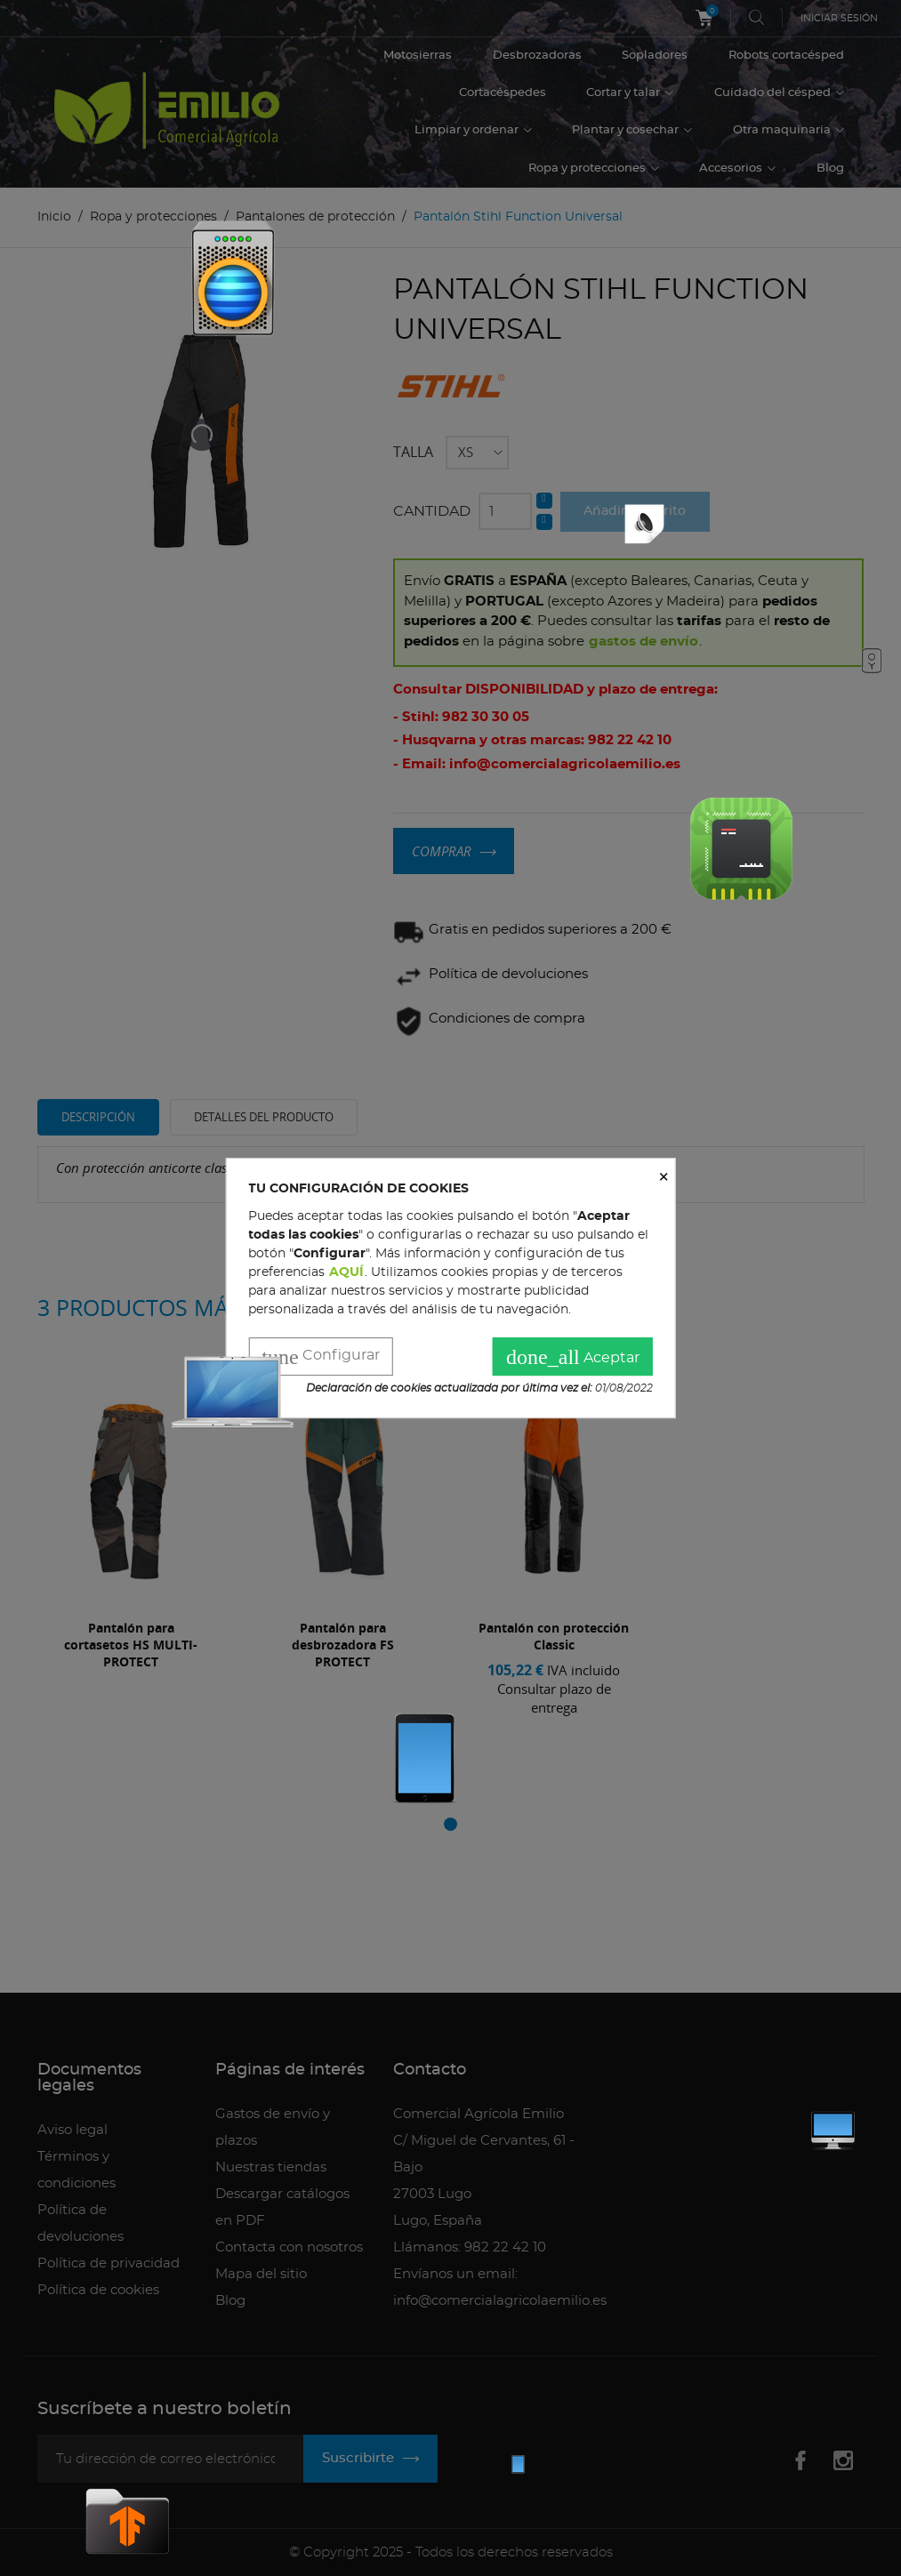 The width and height of the screenshot is (901, 2576). Describe the element at coordinates (833, 2124) in the screenshot. I see `represents this mac in system preferences or network settings` at that location.